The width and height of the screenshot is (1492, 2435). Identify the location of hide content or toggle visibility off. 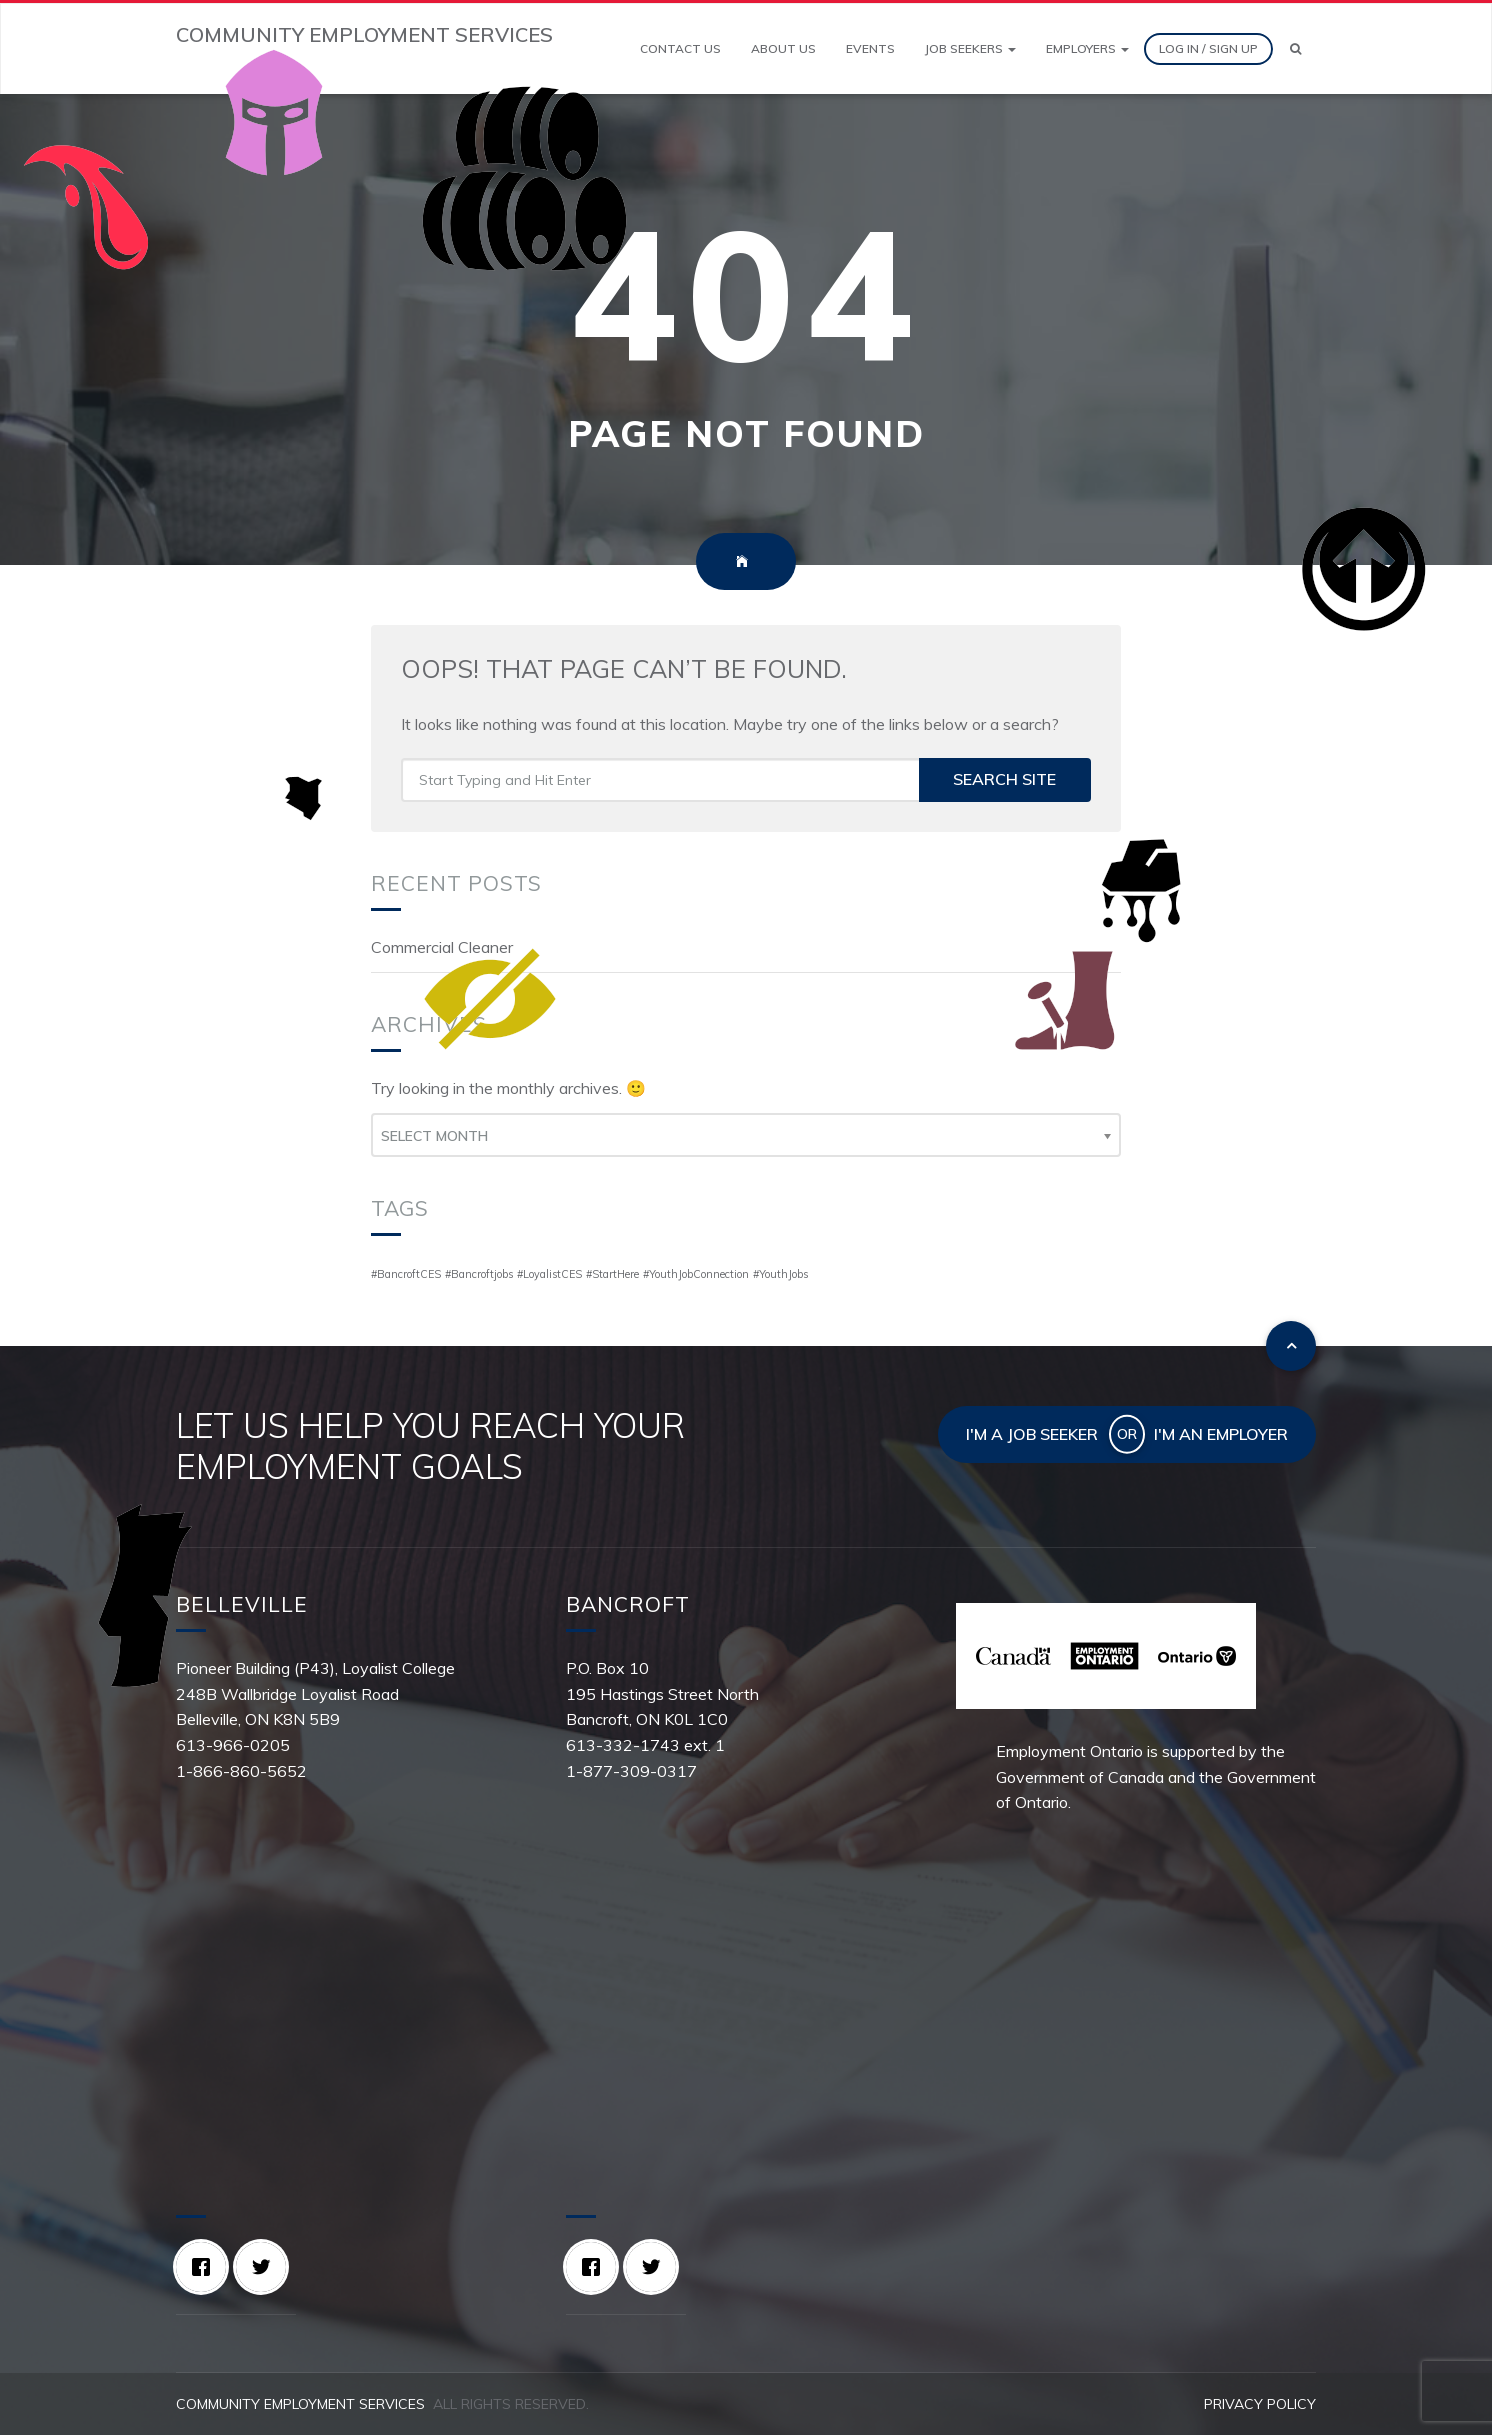
(490, 999).